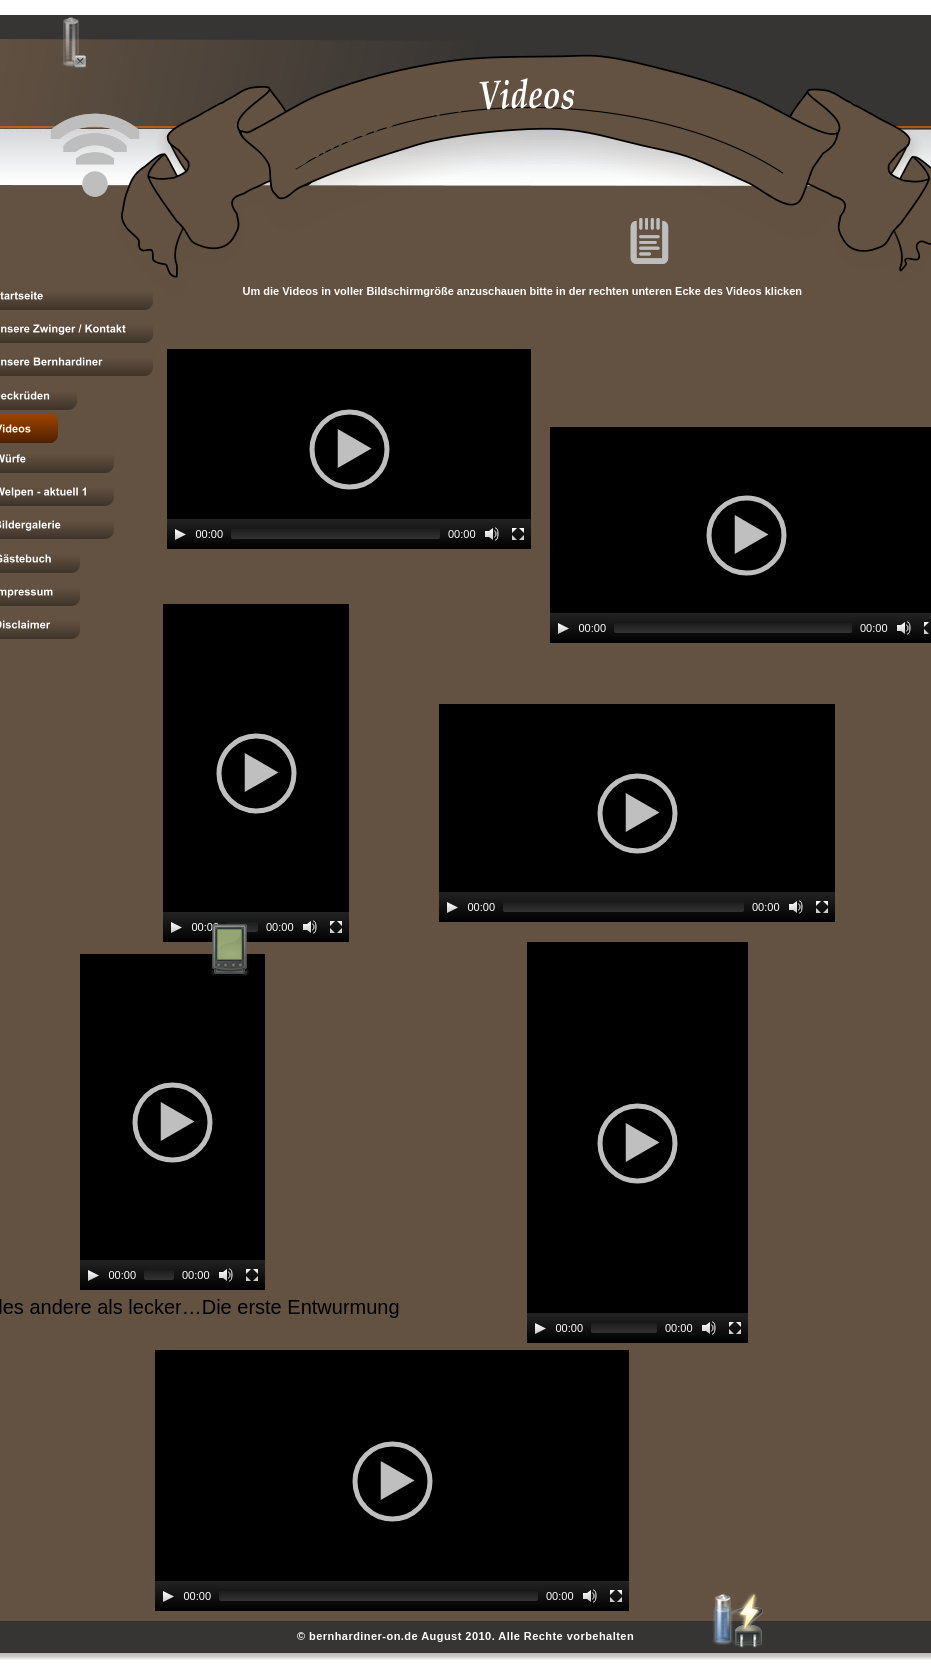 The height and width of the screenshot is (1665, 931). I want to click on access PDA or handheld device settings, so click(229, 949).